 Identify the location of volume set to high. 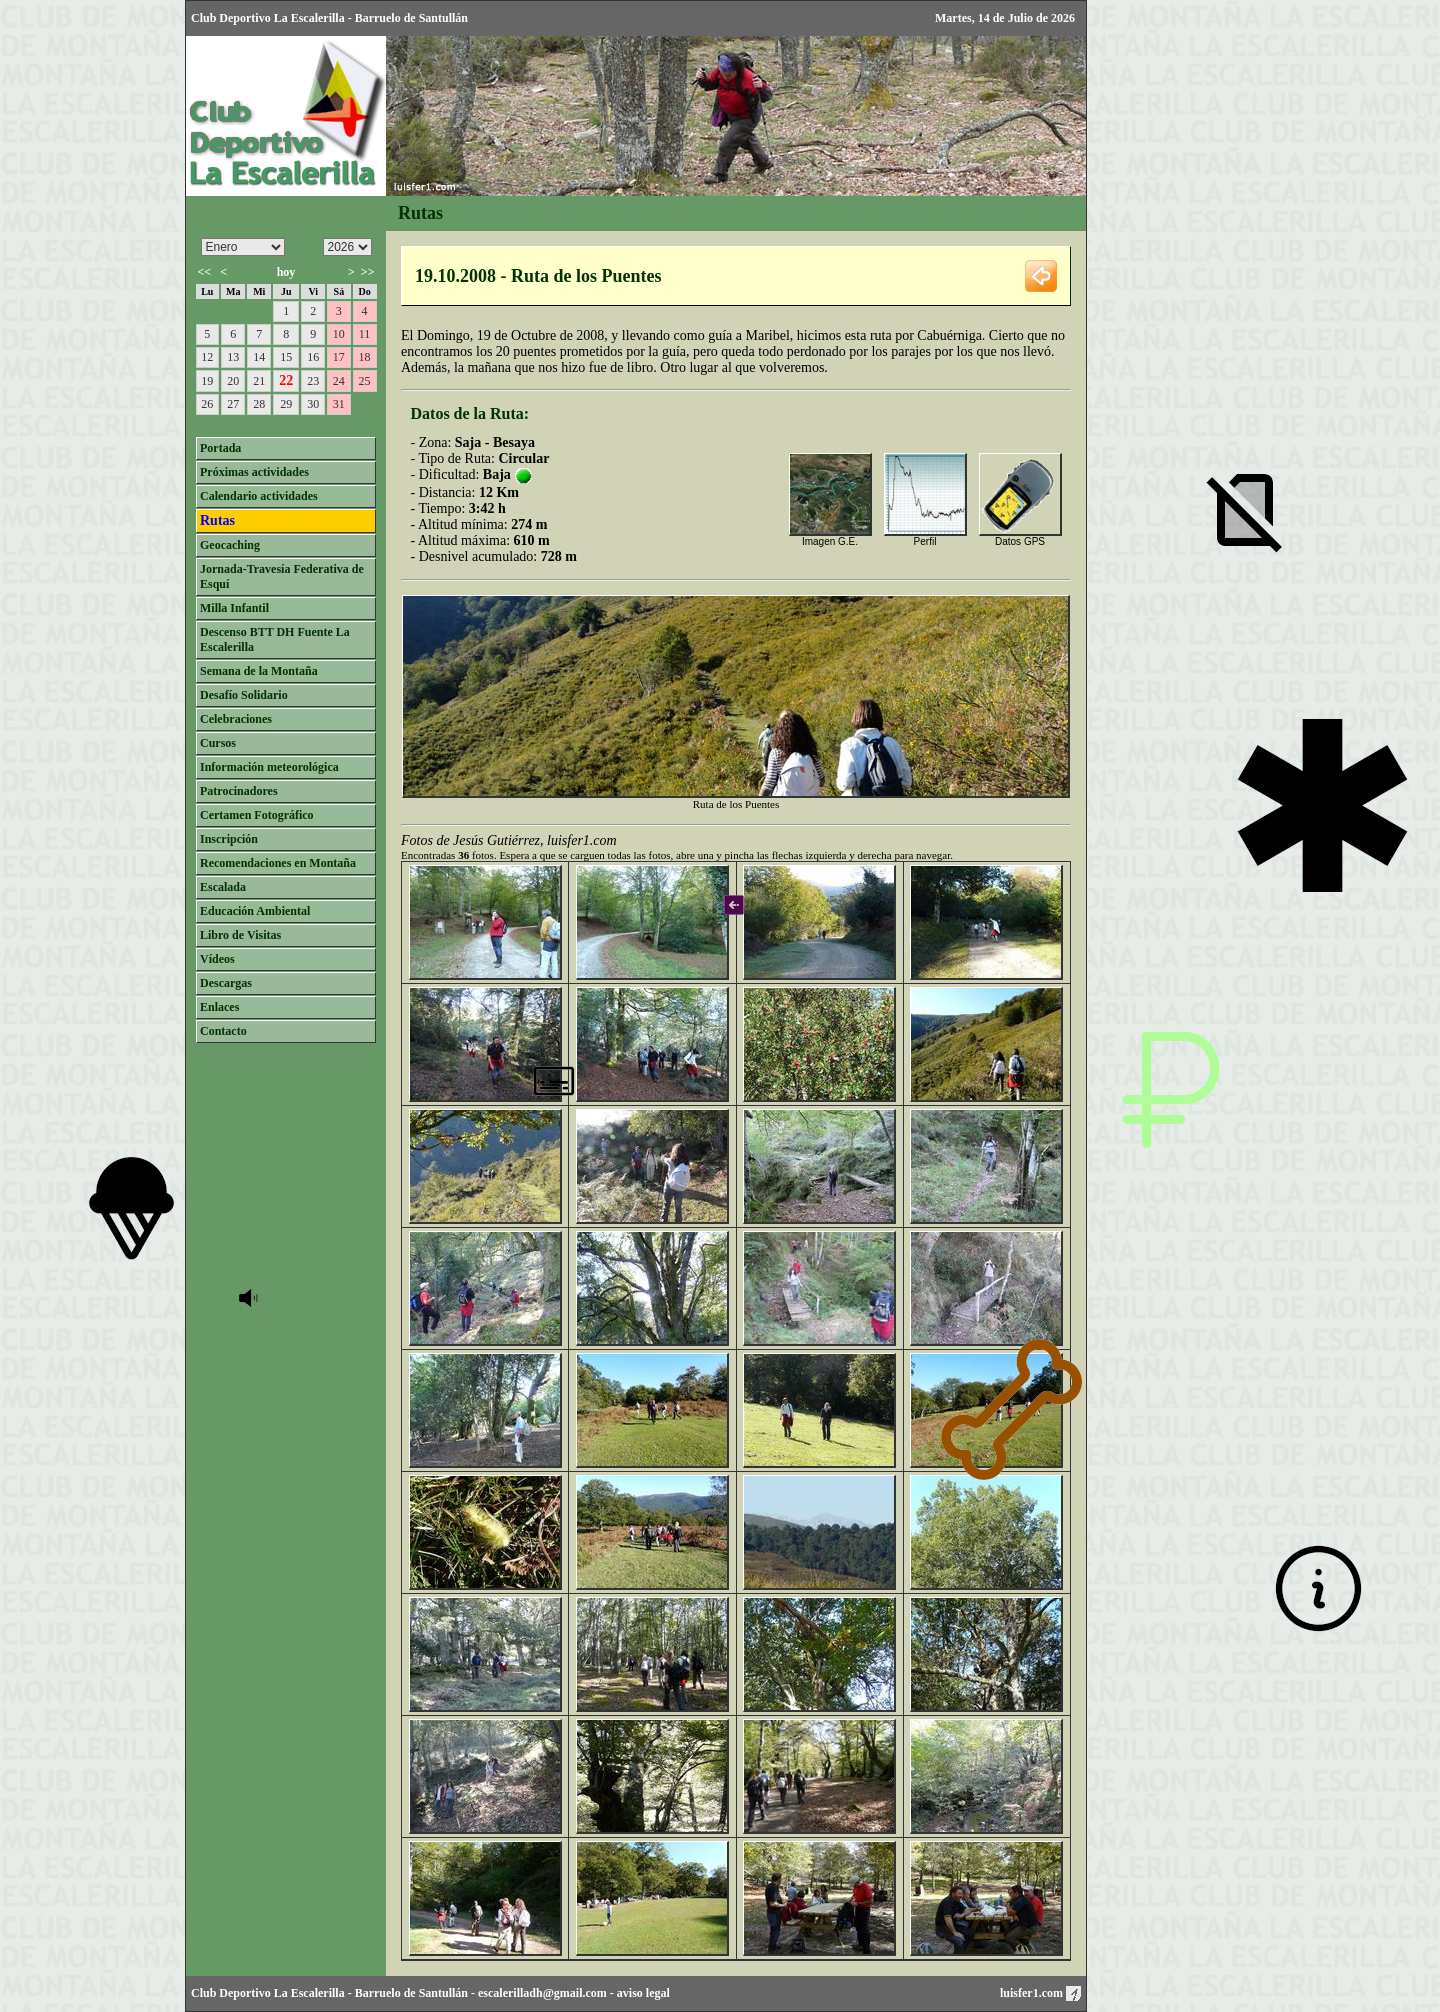
(248, 1298).